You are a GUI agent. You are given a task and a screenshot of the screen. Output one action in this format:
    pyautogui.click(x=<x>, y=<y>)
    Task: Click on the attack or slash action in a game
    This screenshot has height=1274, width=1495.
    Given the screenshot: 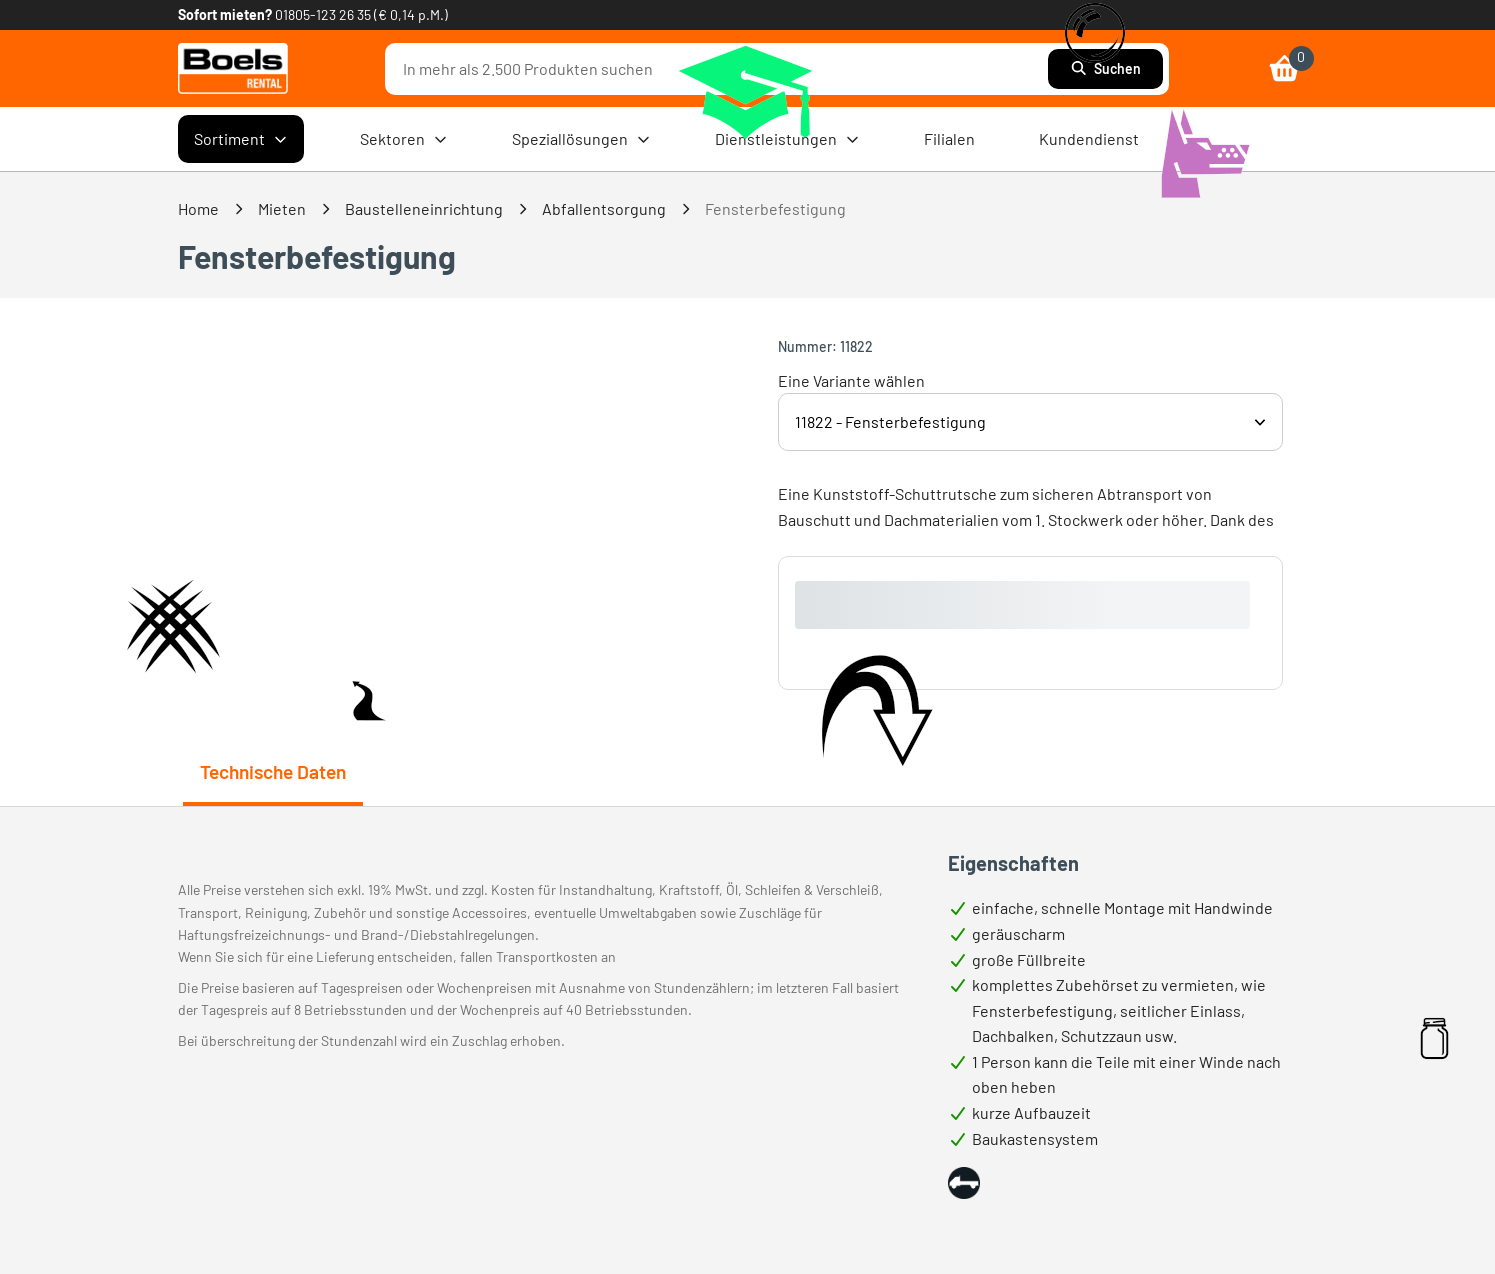 What is the action you would take?
    pyautogui.click(x=173, y=626)
    